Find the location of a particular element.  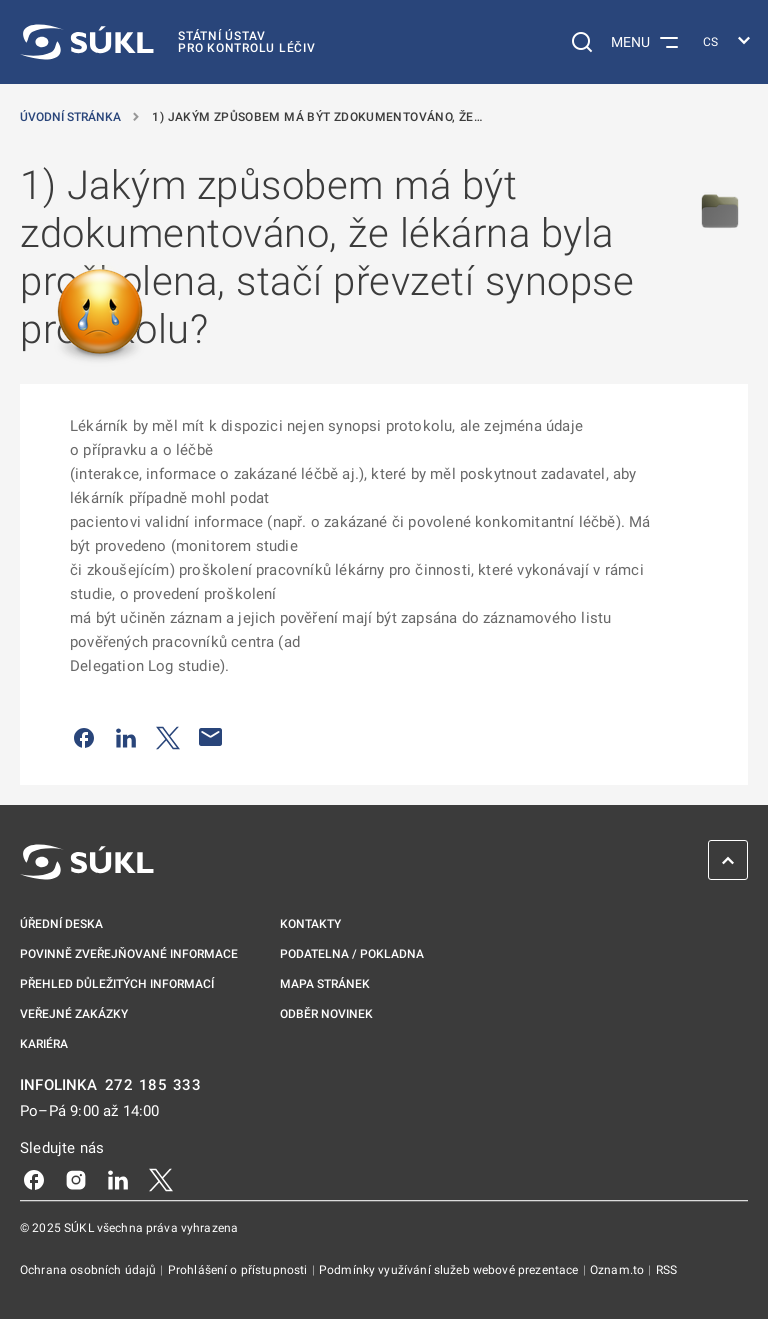

indicates sadness or disappointment in a reaction is located at coordinates (100, 315).